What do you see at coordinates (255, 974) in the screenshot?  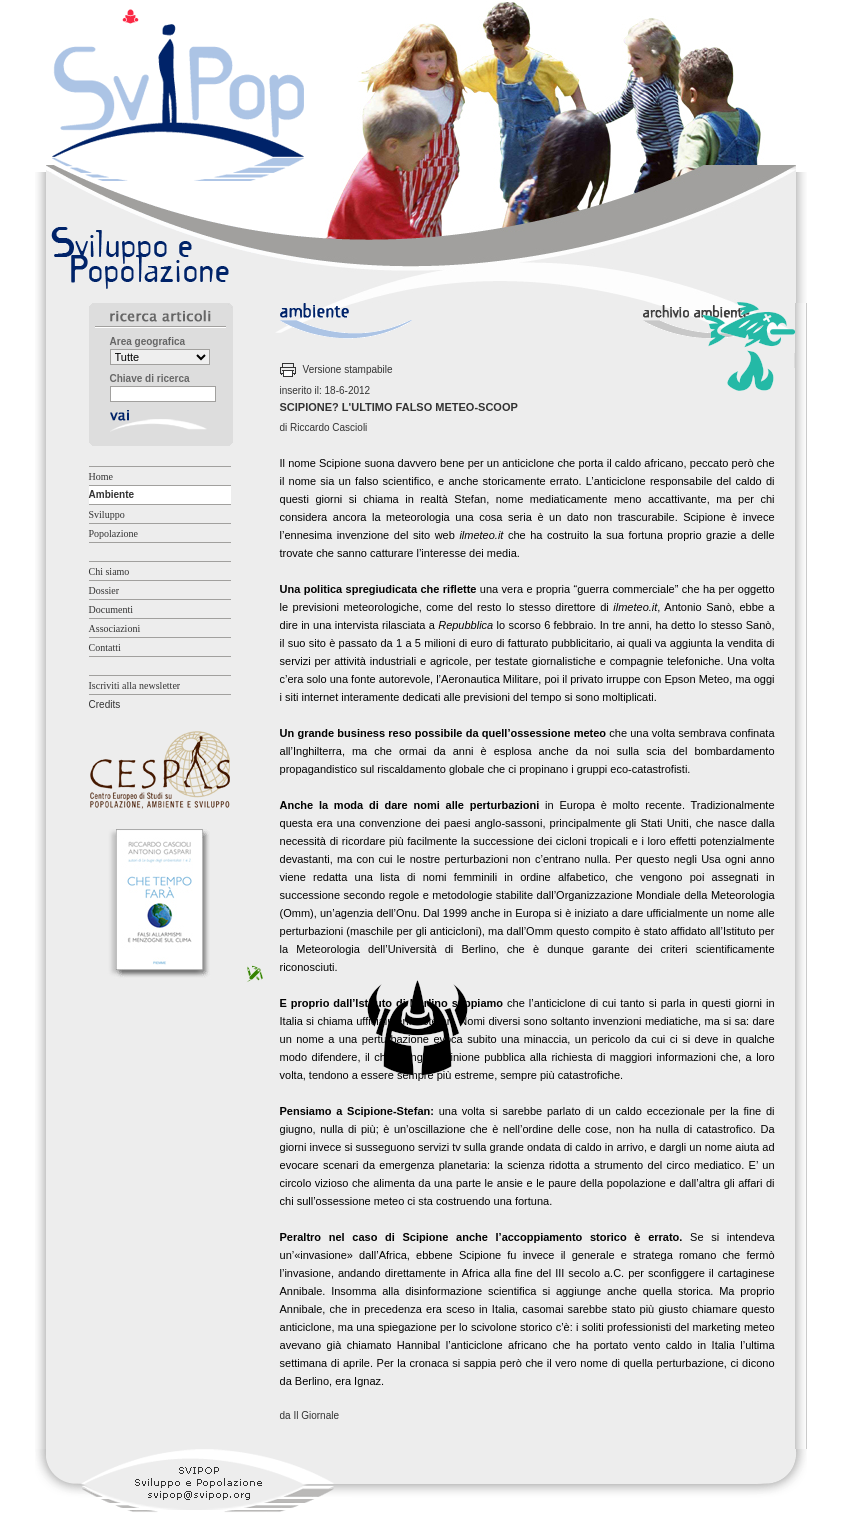 I see `access multi-tool or utility features` at bounding box center [255, 974].